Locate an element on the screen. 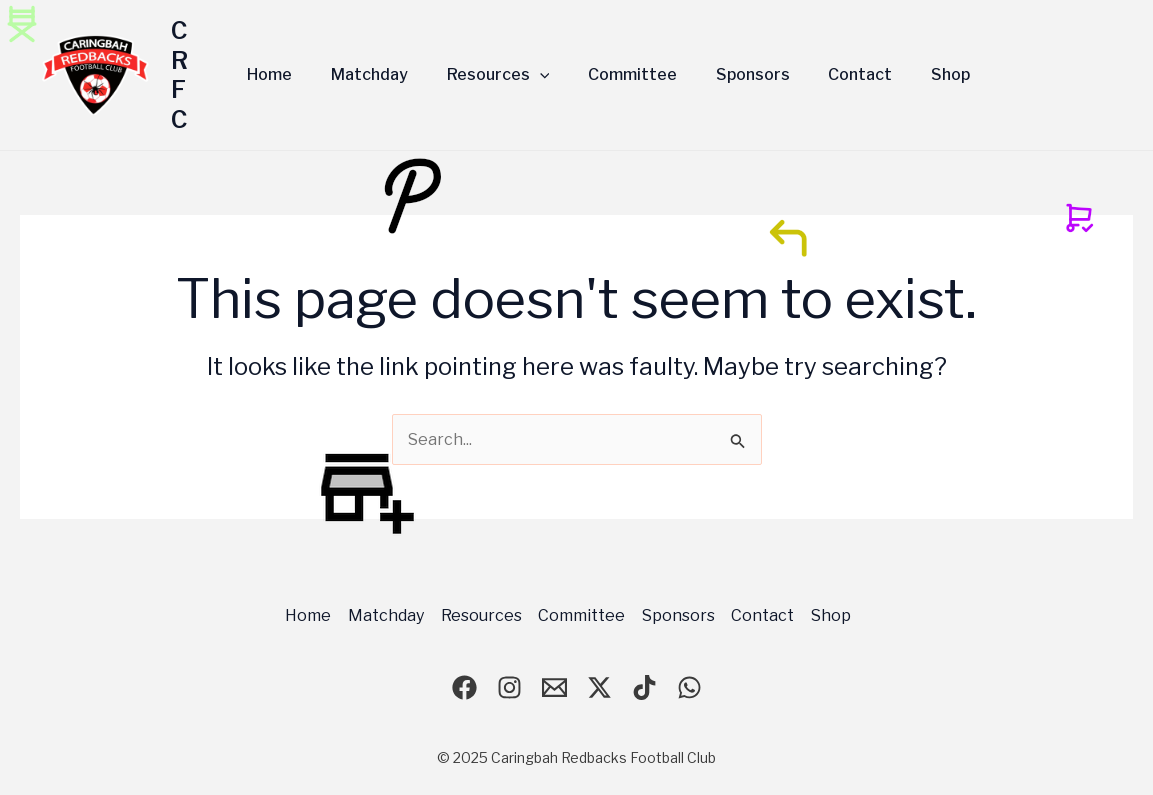 Image resolution: width=1153 pixels, height=795 pixels. add a new business location is located at coordinates (367, 487).